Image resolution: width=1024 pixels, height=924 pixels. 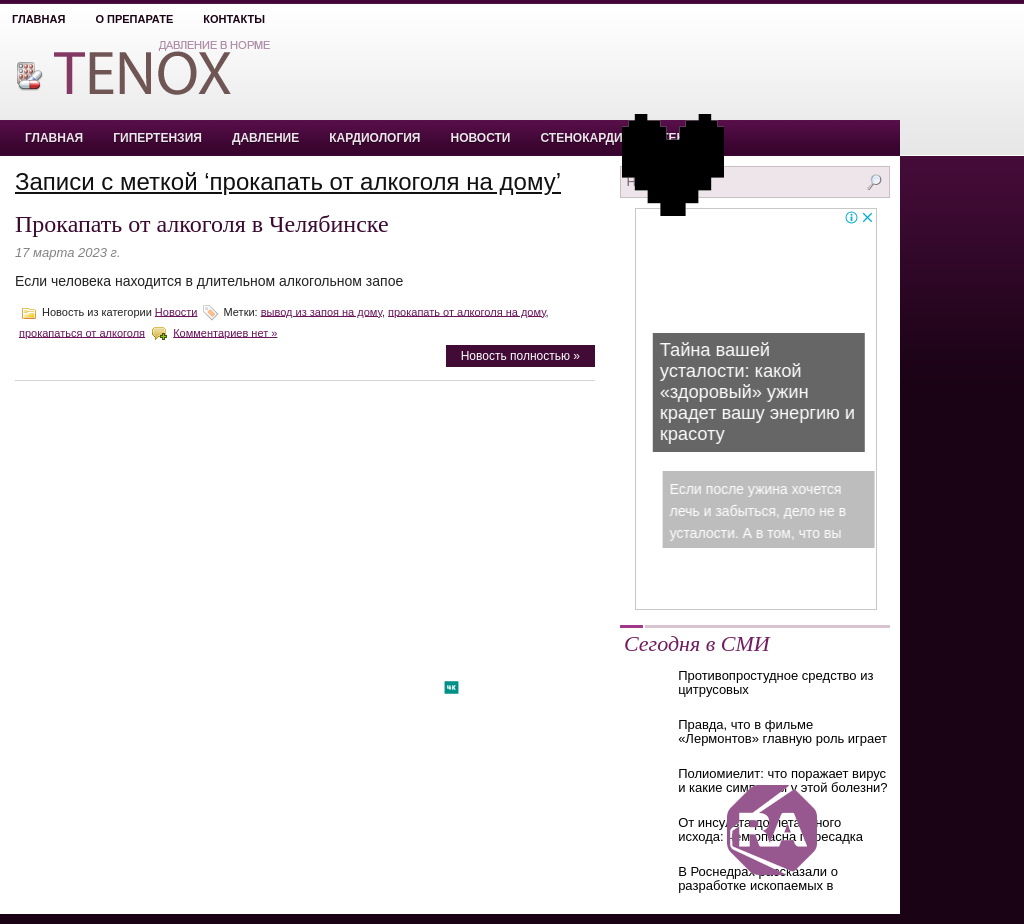 What do you see at coordinates (673, 165) in the screenshot?
I see `launch undertale game` at bounding box center [673, 165].